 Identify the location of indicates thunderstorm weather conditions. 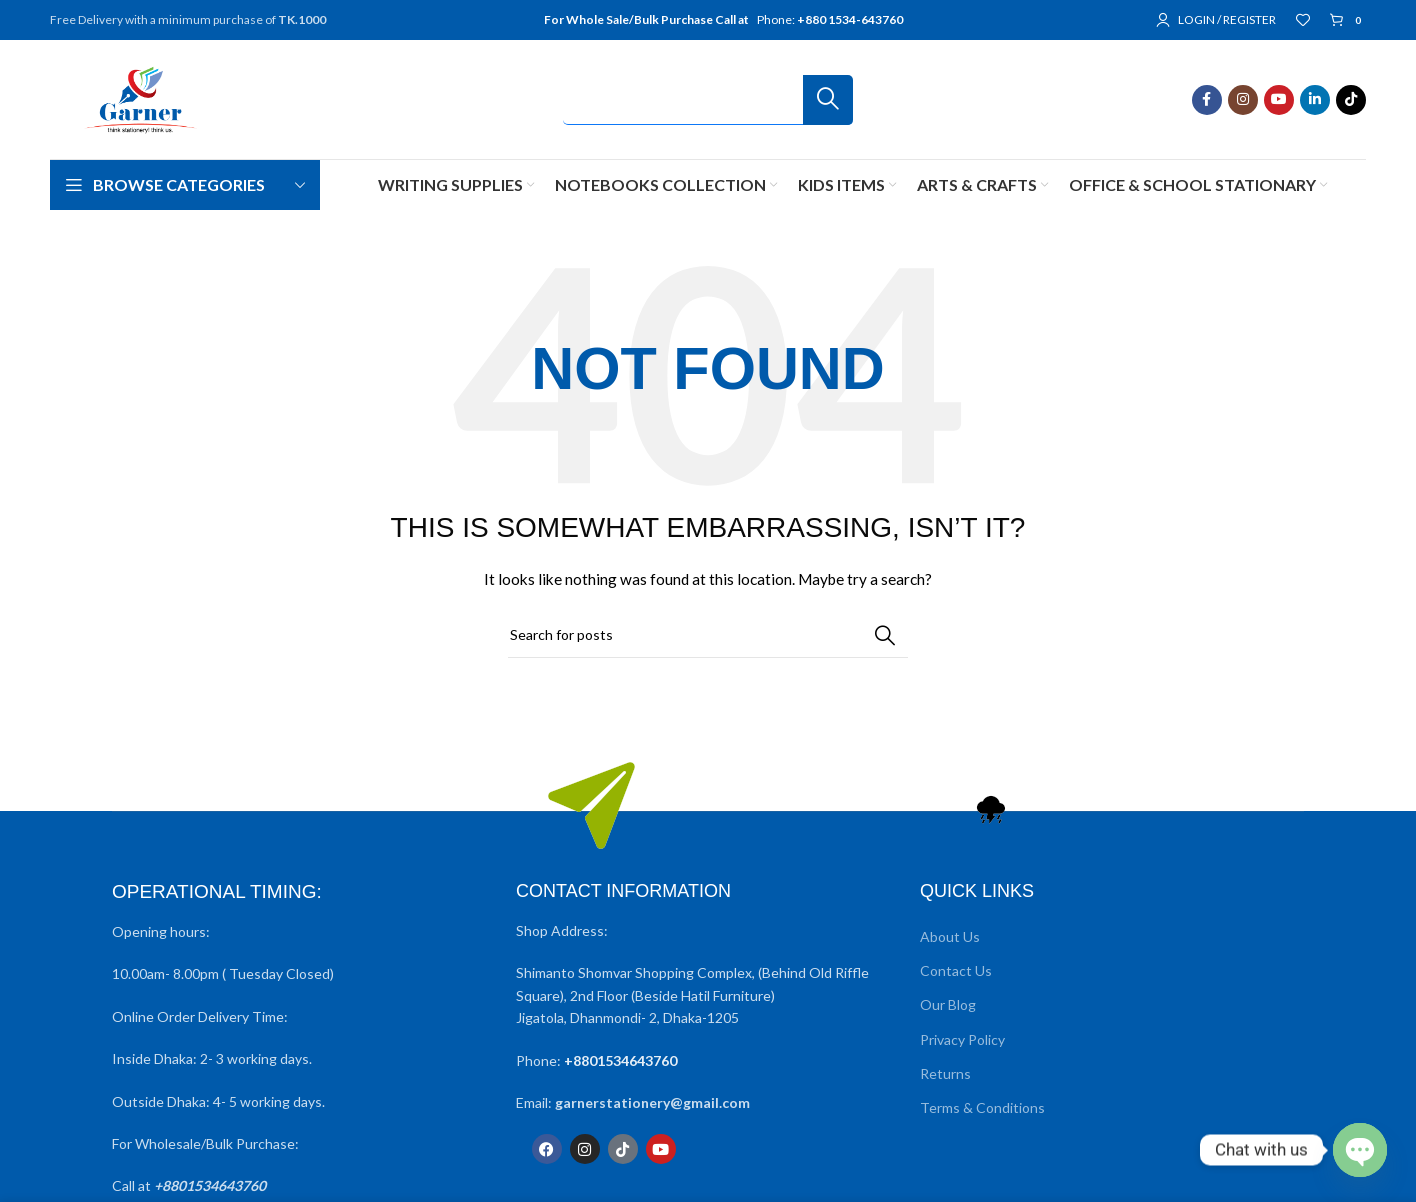
(991, 810).